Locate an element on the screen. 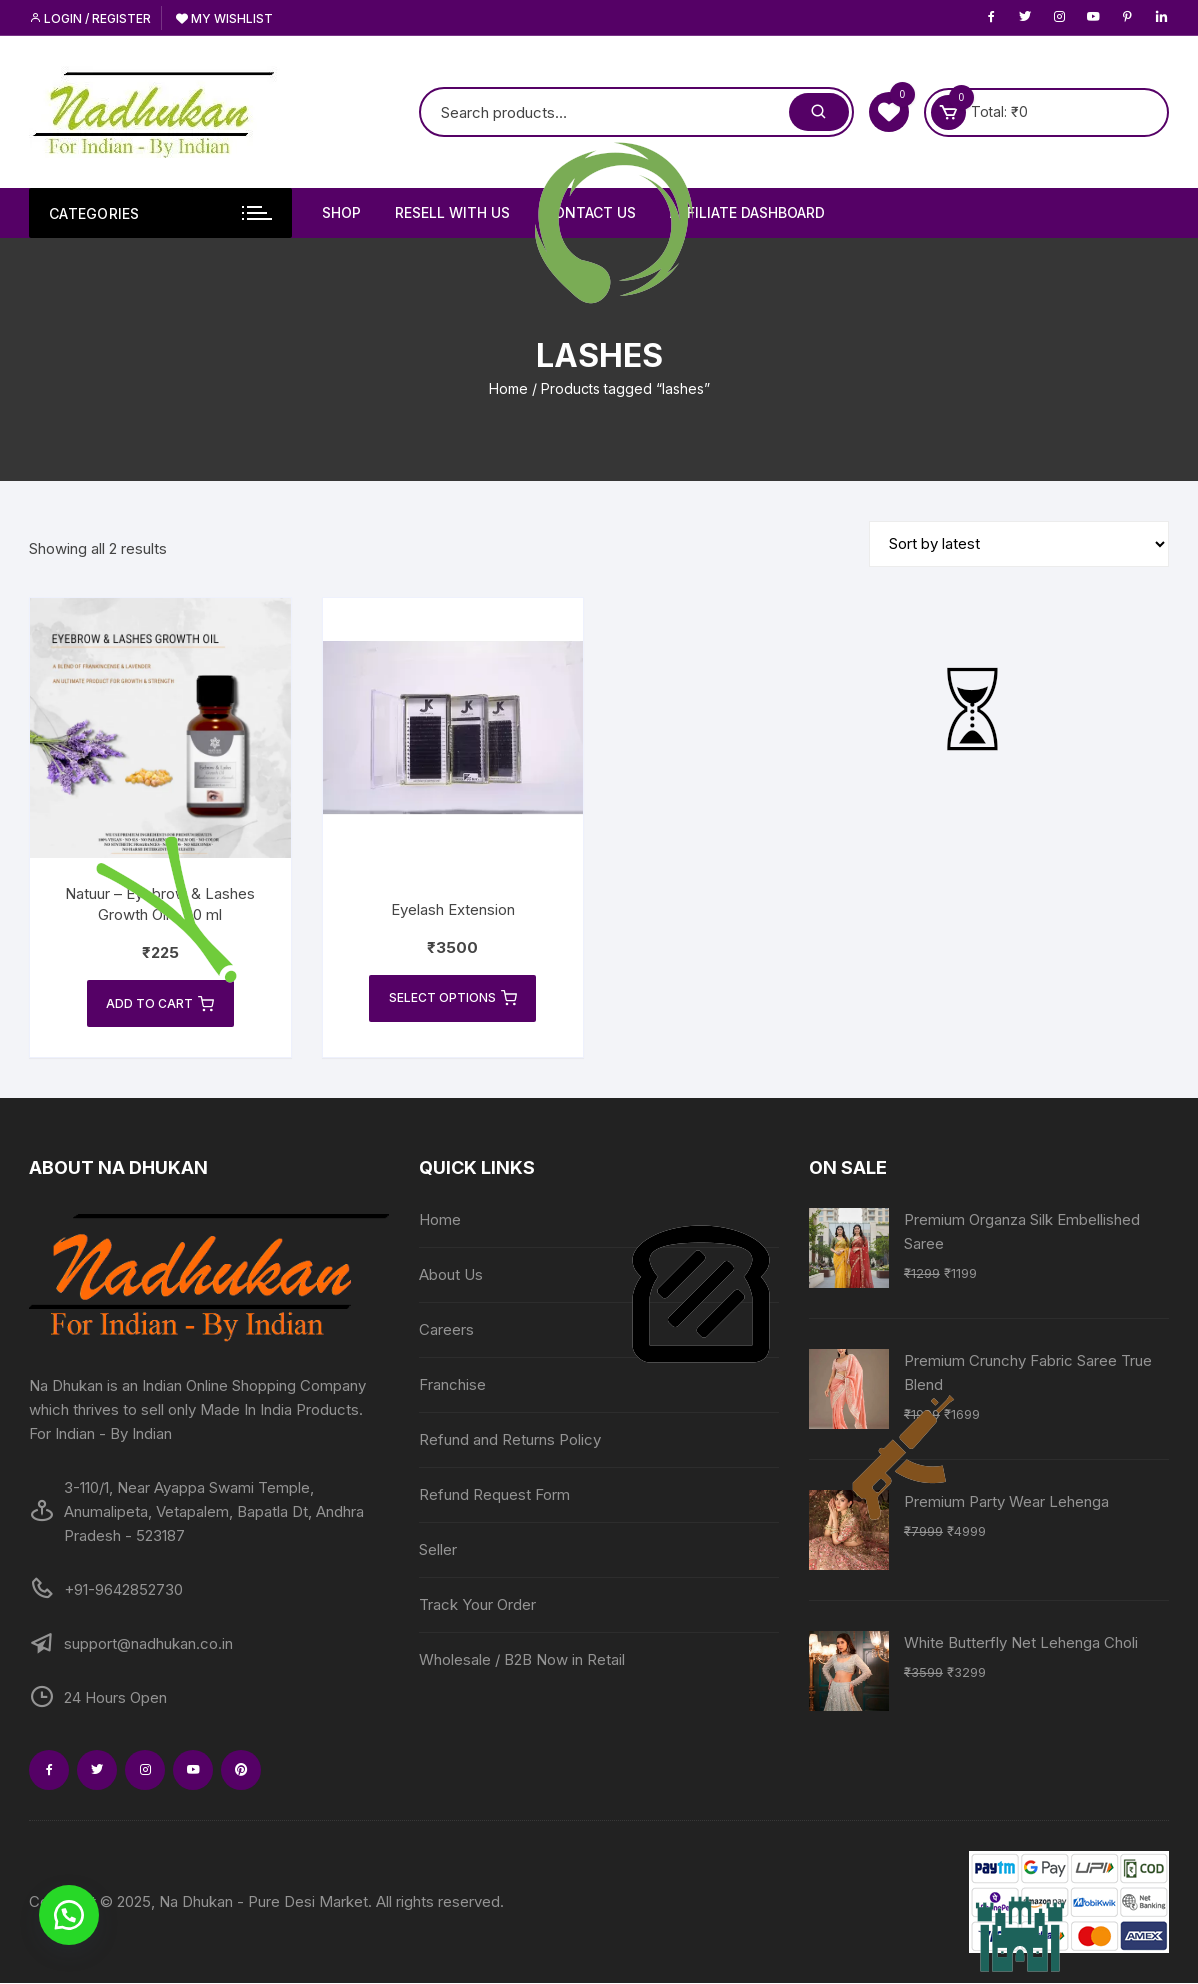 The image size is (1198, 1984). view castle or fortress location is located at coordinates (1020, 1929).